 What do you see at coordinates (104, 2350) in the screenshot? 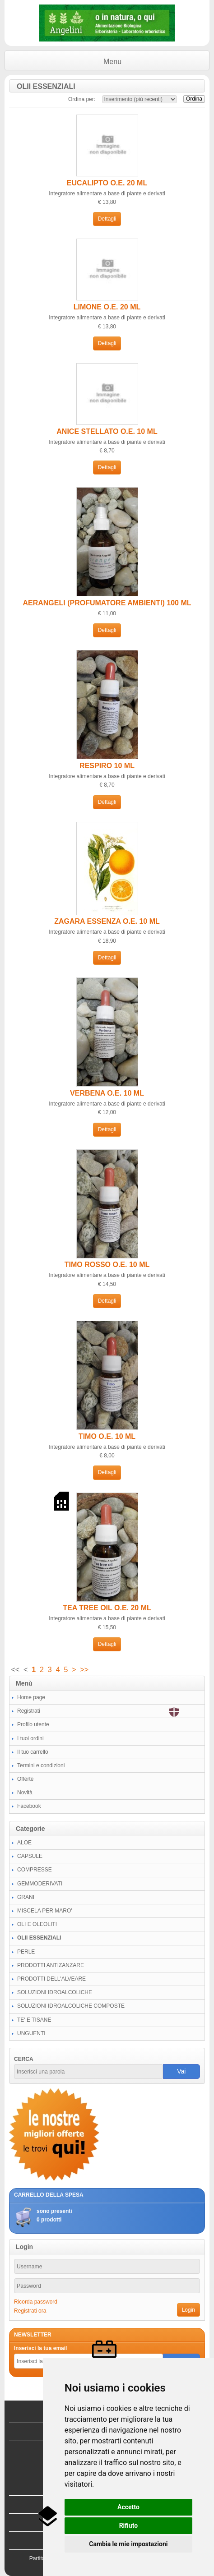
I see `view car battery status` at bounding box center [104, 2350].